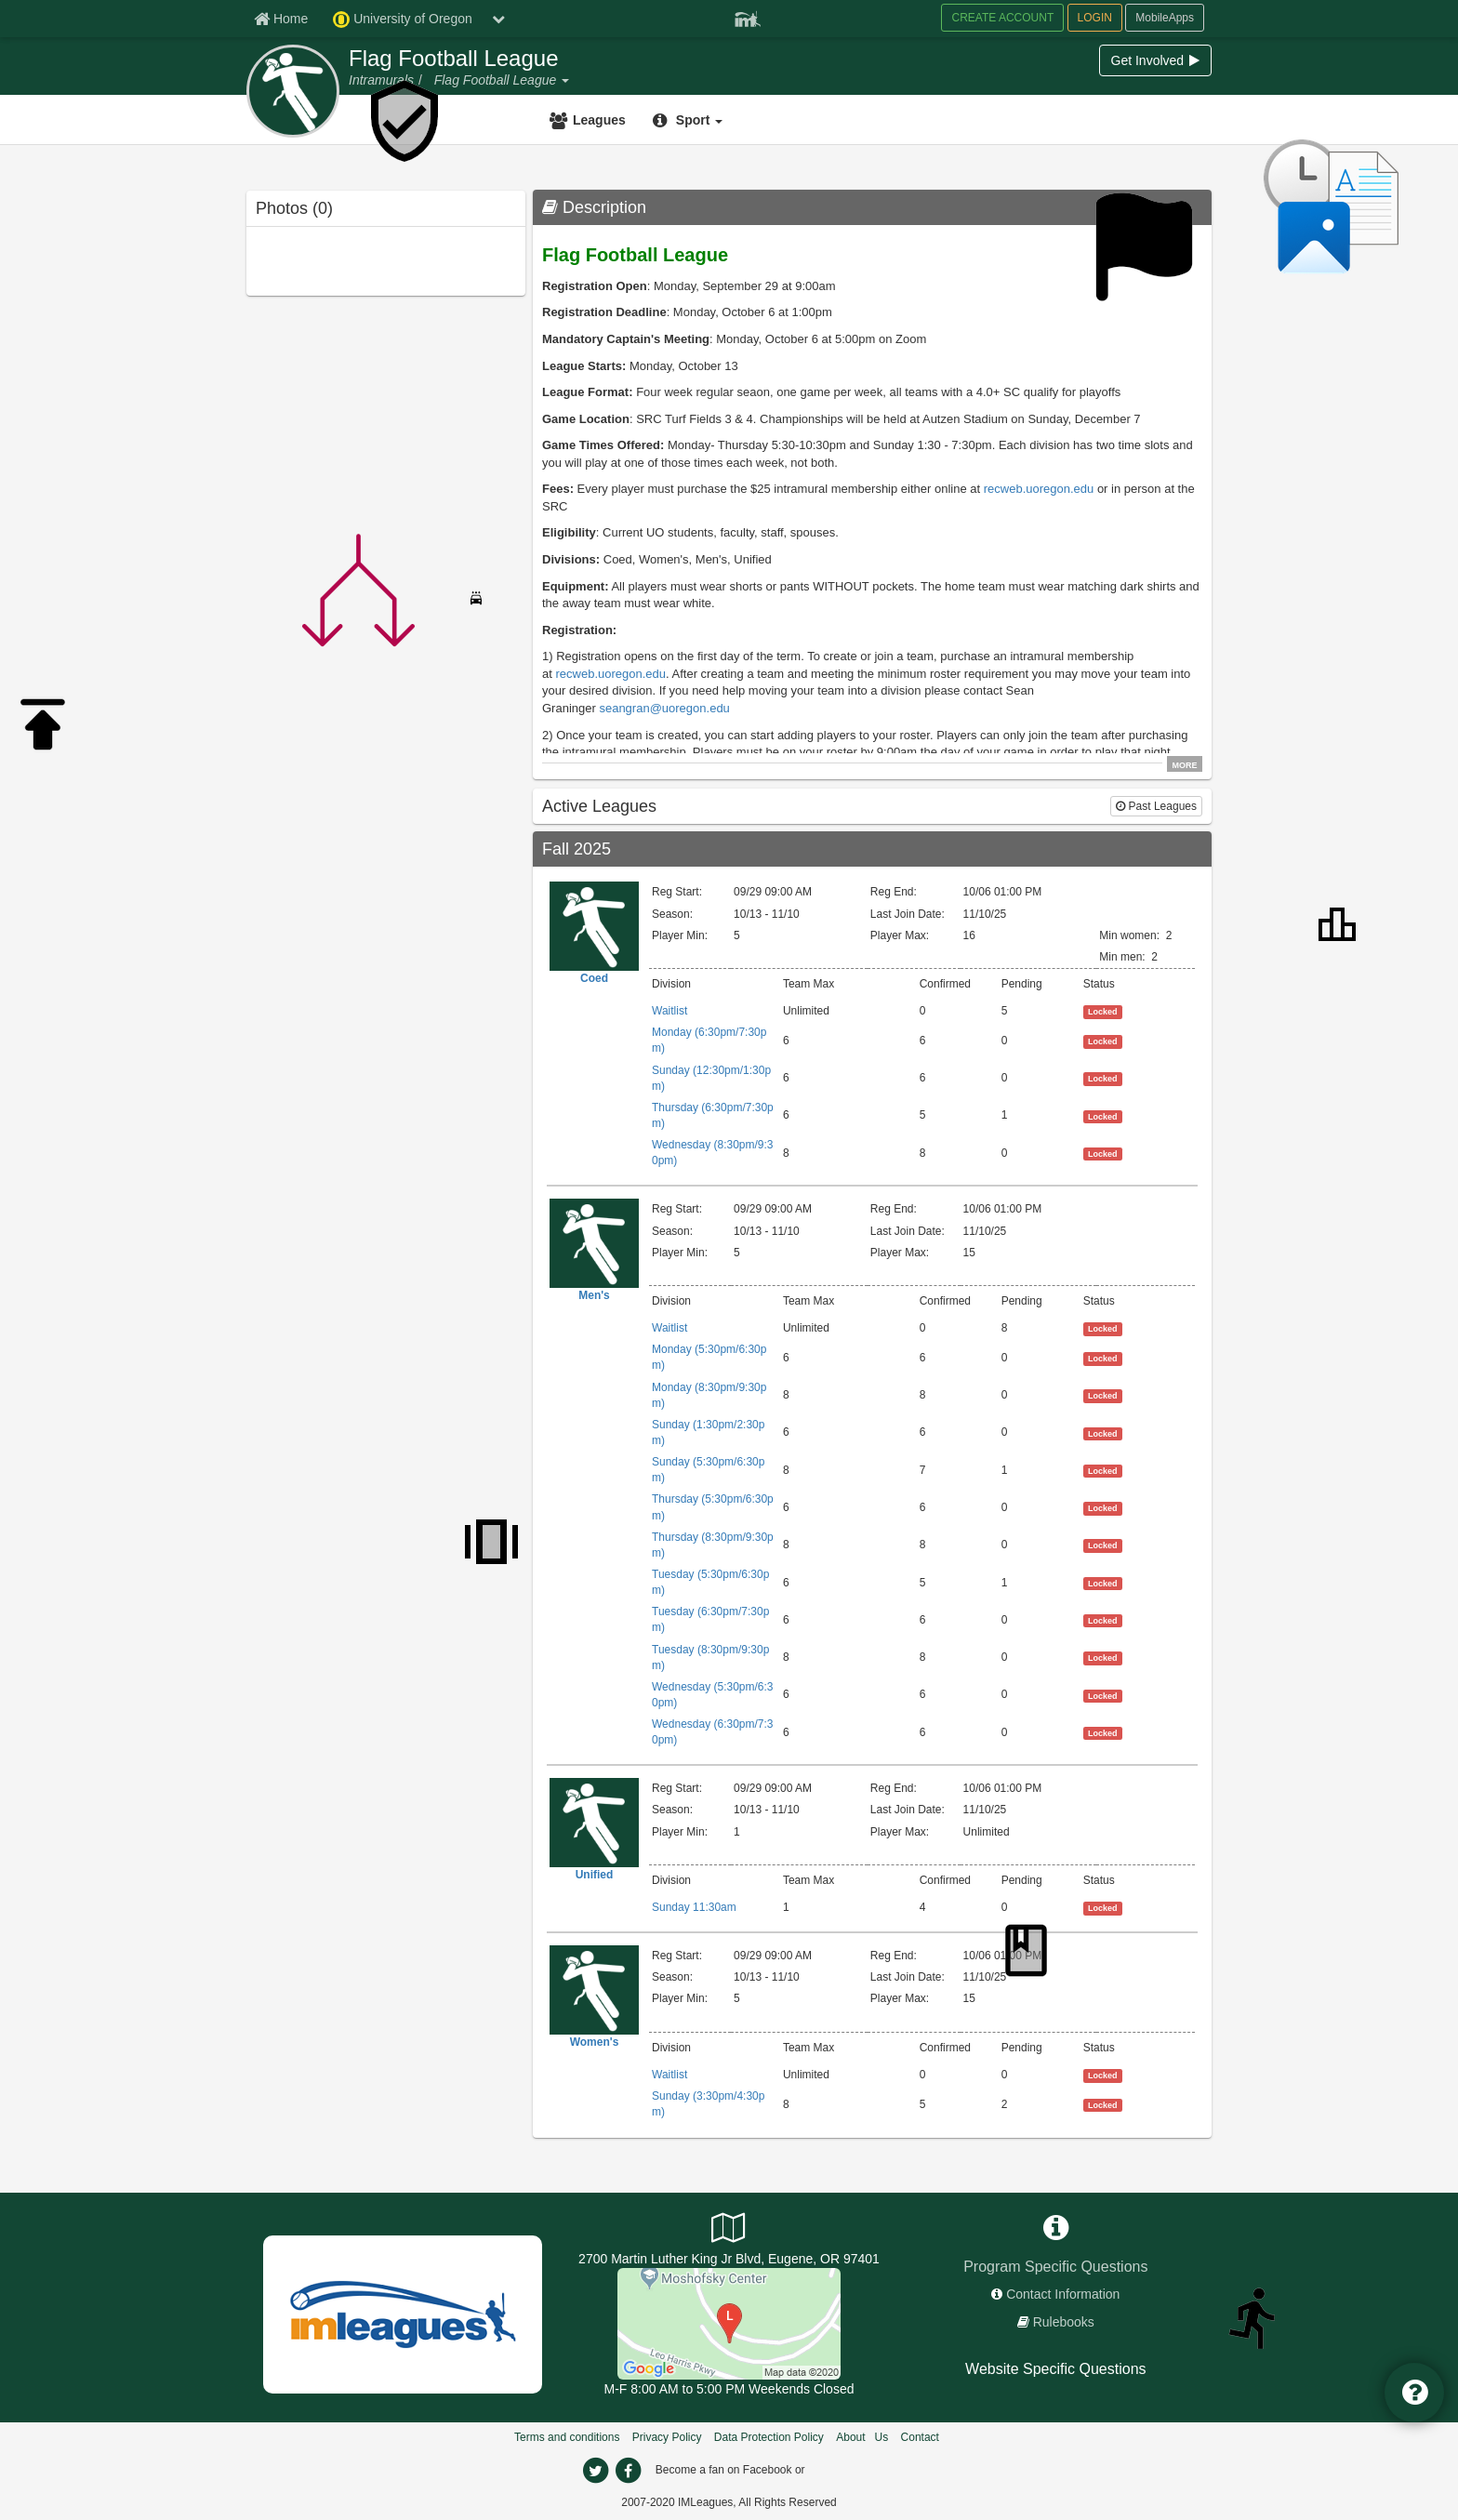 Image resolution: width=1458 pixels, height=2520 pixels. I want to click on view stories or sequential content, so click(491, 1543).